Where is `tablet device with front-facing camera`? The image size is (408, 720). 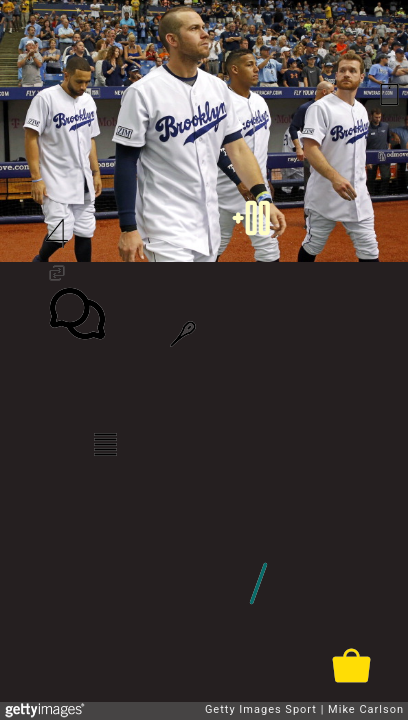
tablet device with front-facing camera is located at coordinates (389, 94).